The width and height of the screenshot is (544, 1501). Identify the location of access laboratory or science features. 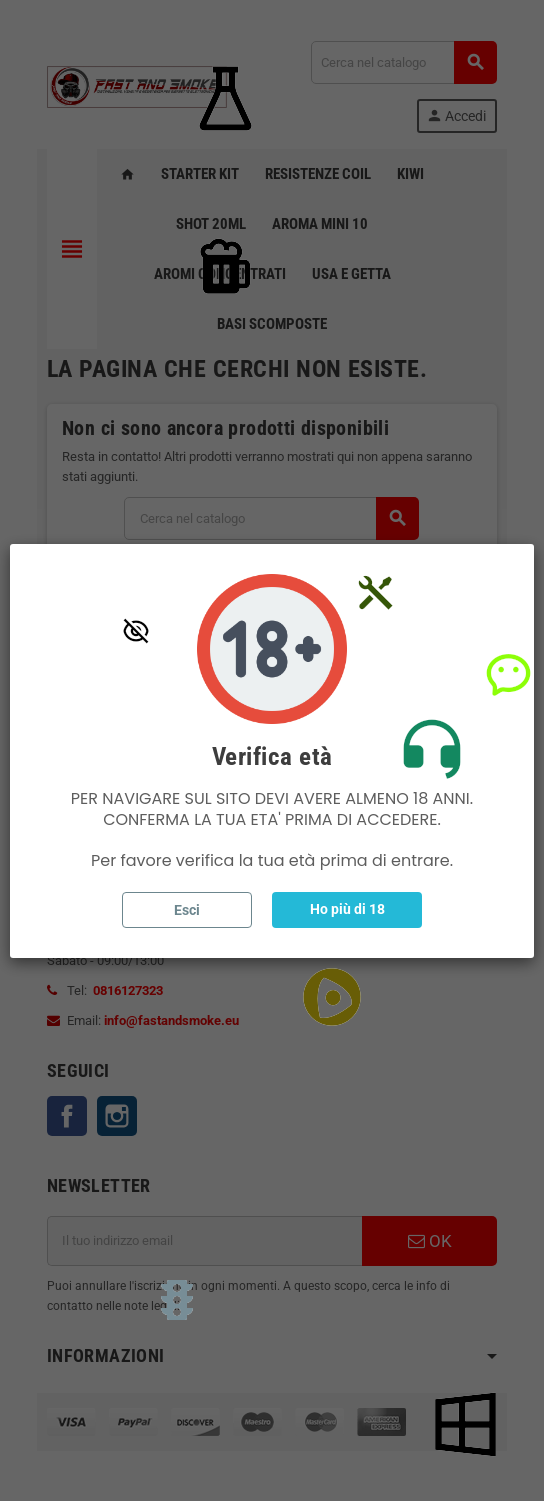
(225, 98).